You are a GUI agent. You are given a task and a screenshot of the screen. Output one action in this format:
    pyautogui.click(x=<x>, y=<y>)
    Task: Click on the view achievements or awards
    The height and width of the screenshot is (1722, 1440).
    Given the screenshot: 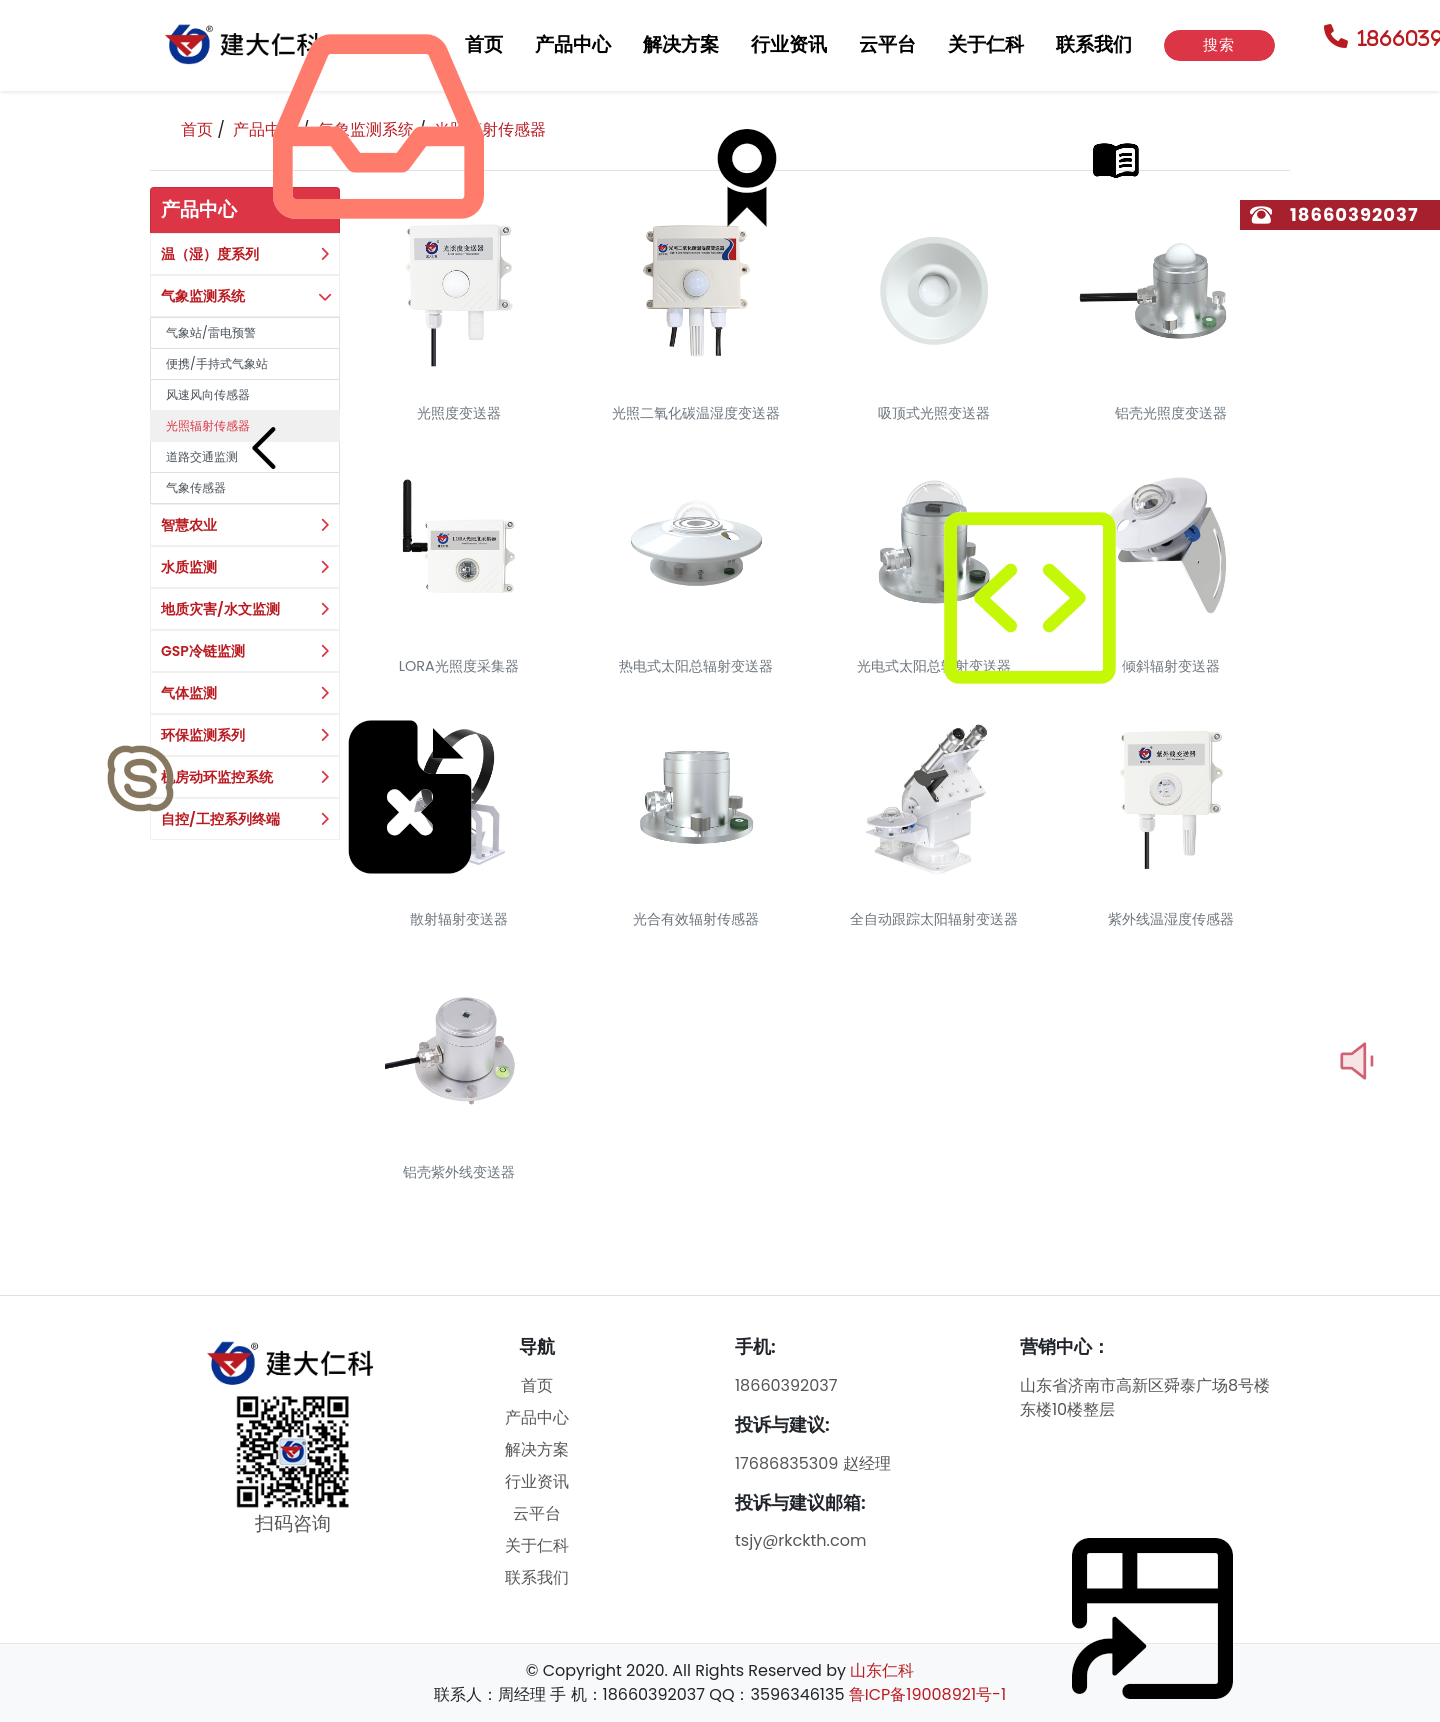 What is the action you would take?
    pyautogui.click(x=747, y=178)
    